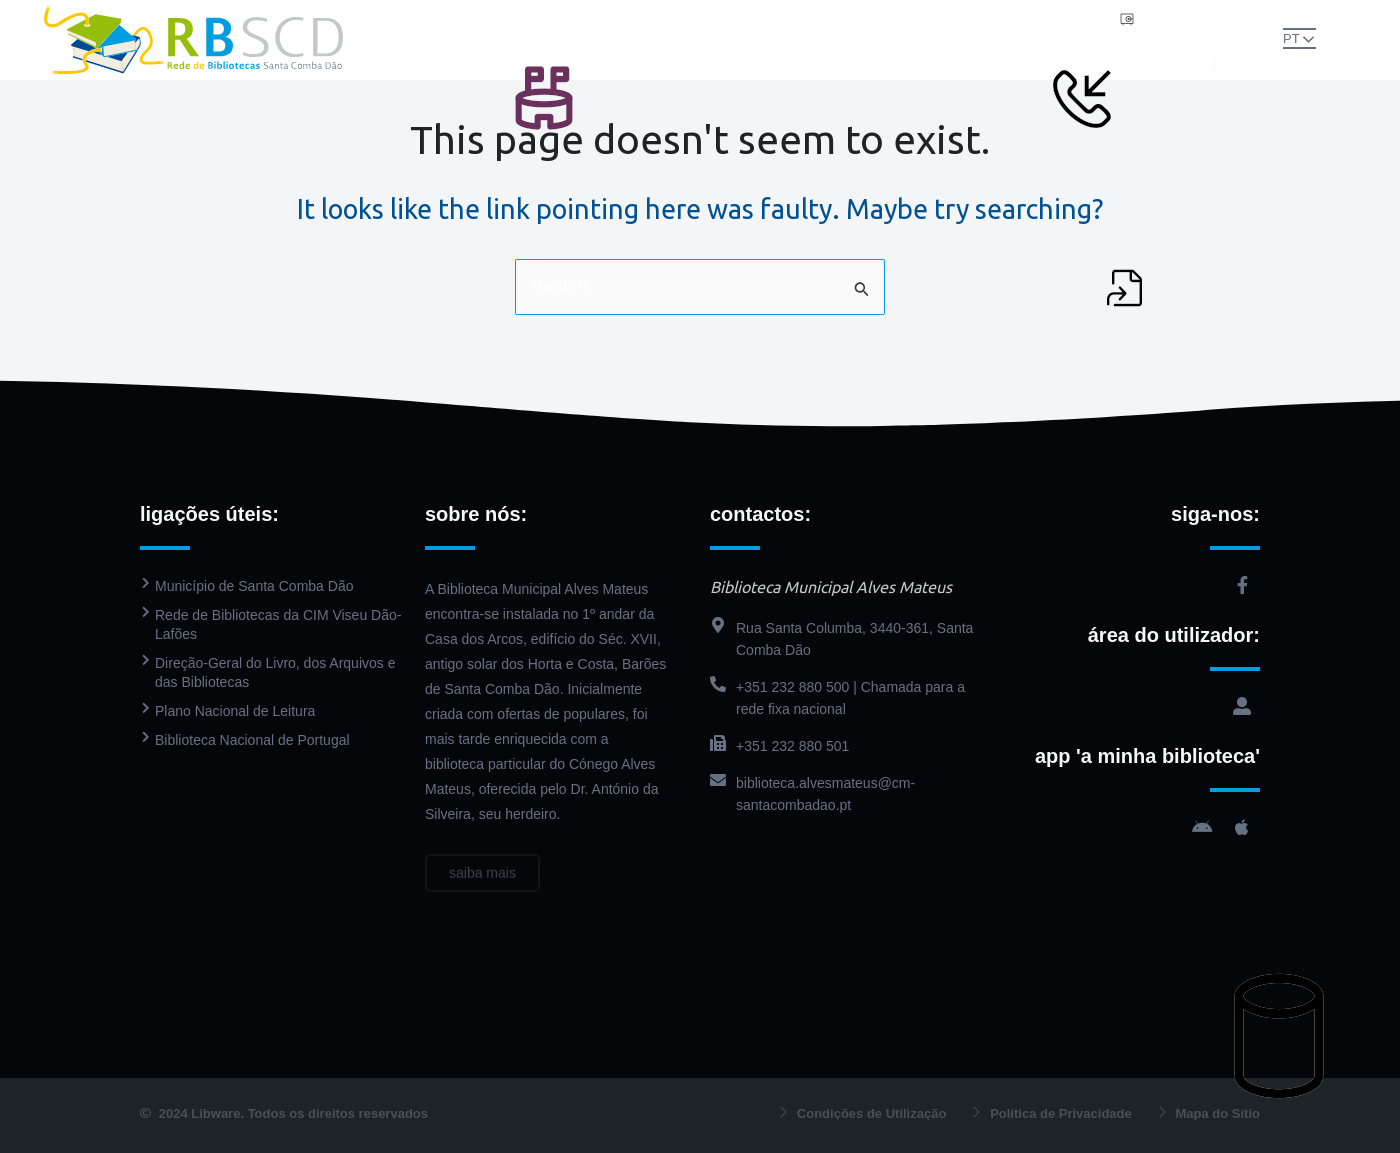  I want to click on access secure storage or vault, so click(1127, 19).